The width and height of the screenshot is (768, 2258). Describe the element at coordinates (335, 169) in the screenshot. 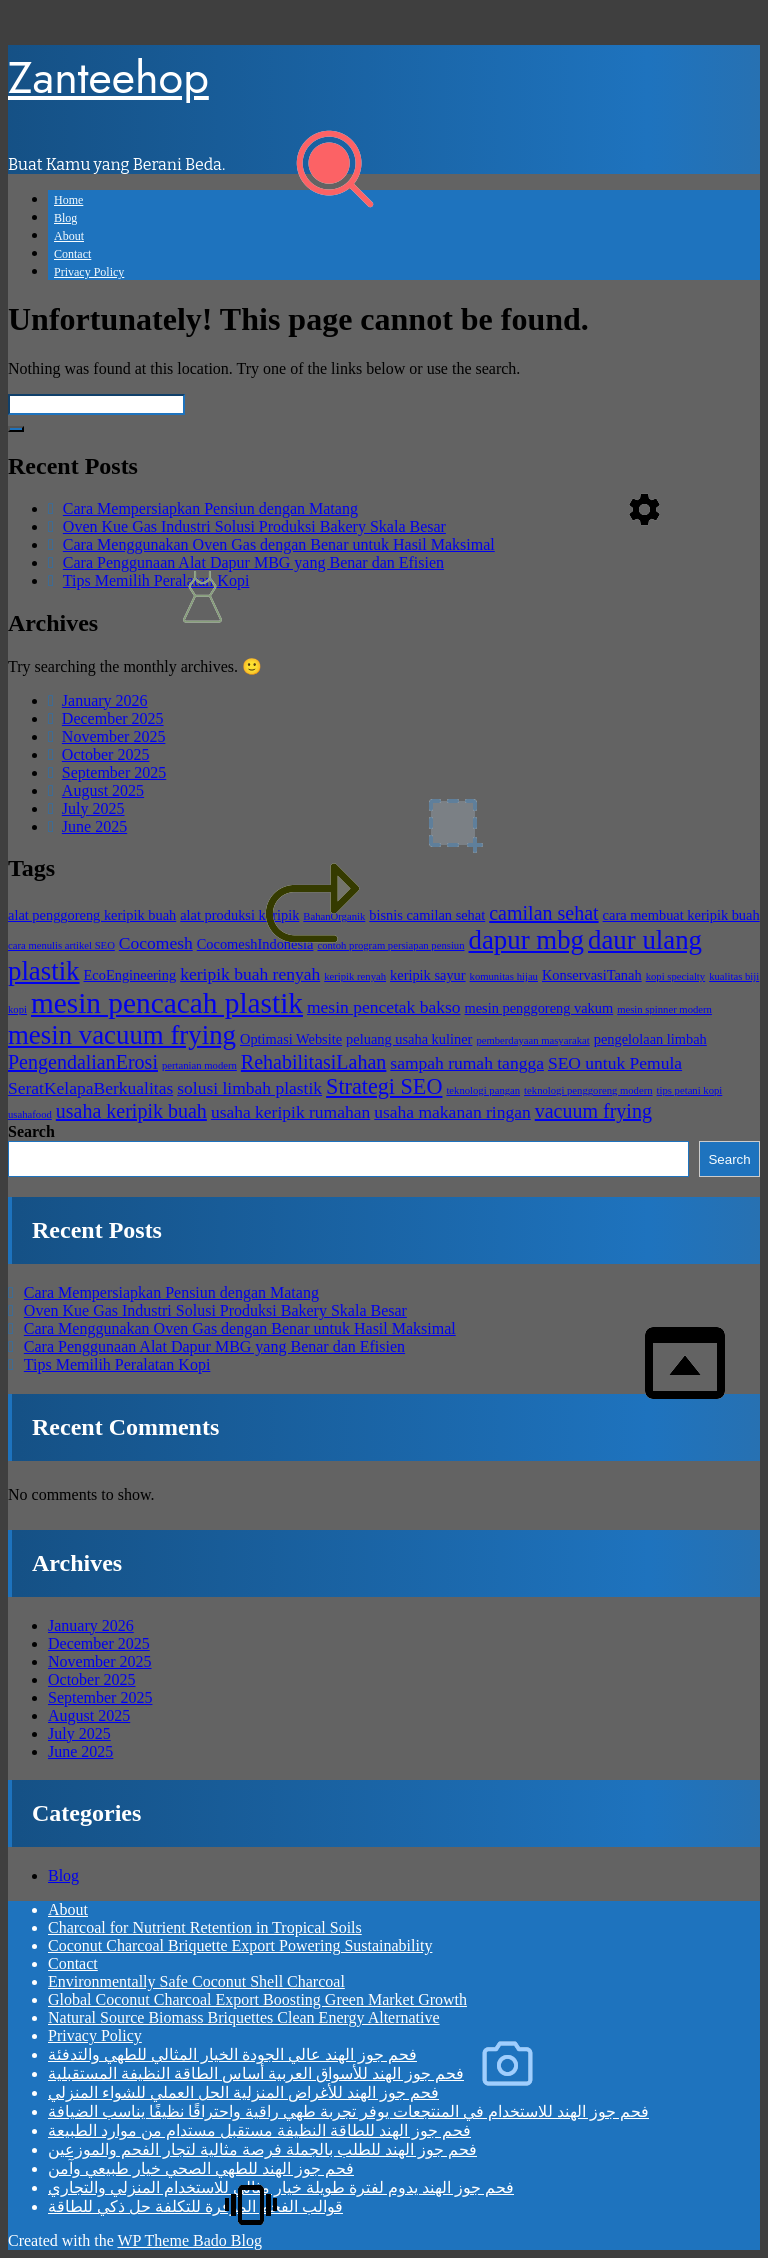

I see `search for content or items` at that location.